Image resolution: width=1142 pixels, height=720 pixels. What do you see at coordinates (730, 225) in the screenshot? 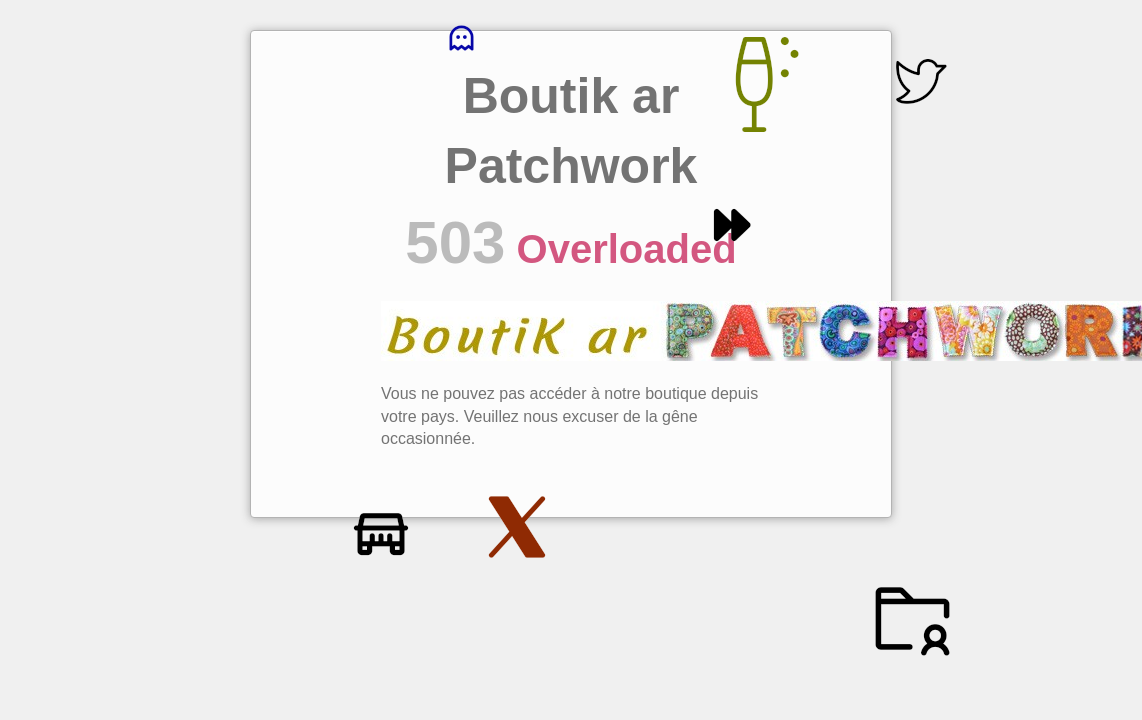
I see `skip to the next track` at bounding box center [730, 225].